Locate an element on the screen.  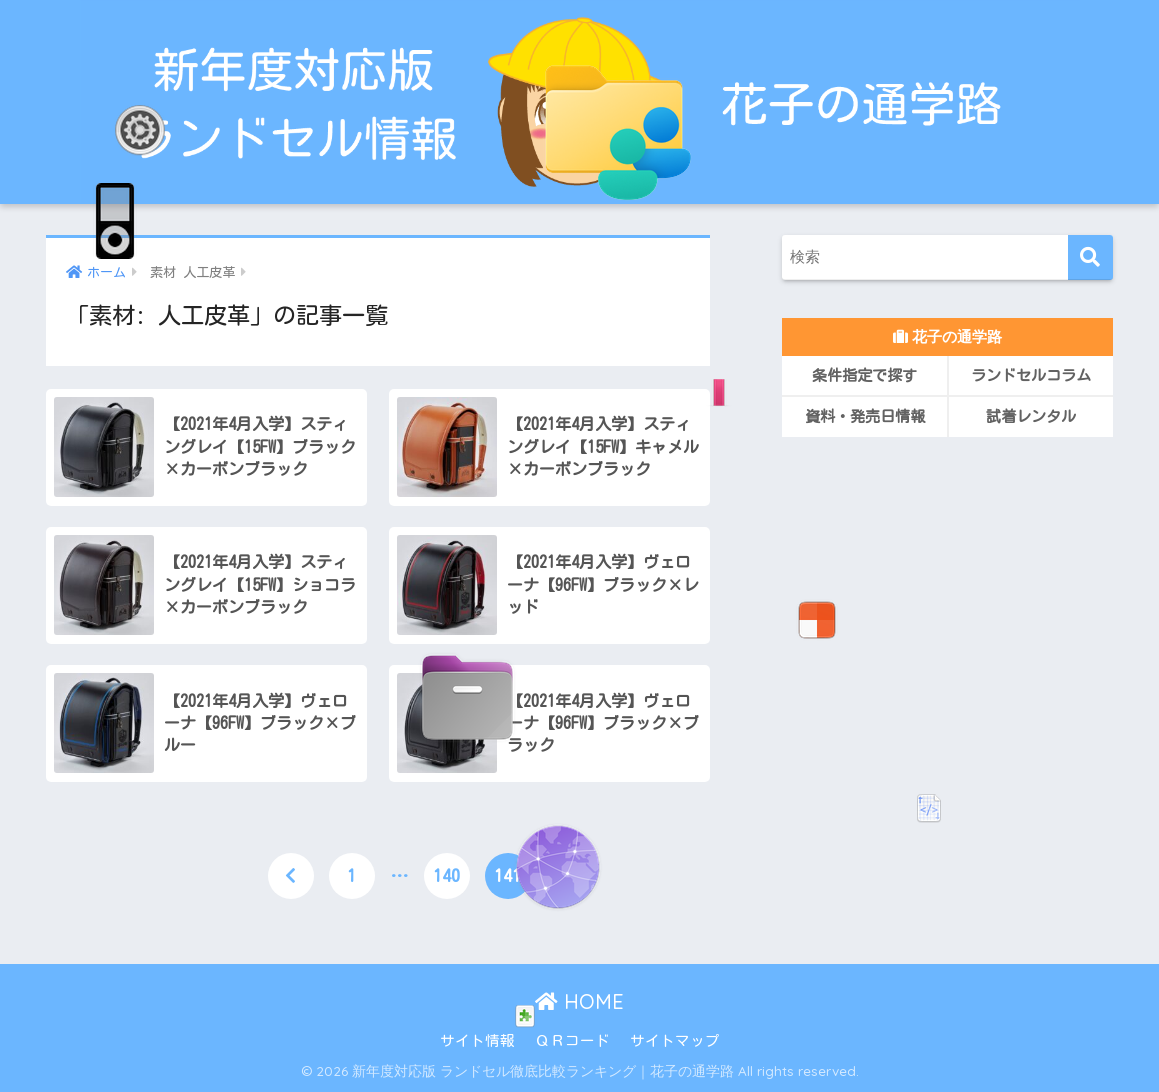
a twig template file is located at coordinates (929, 808).